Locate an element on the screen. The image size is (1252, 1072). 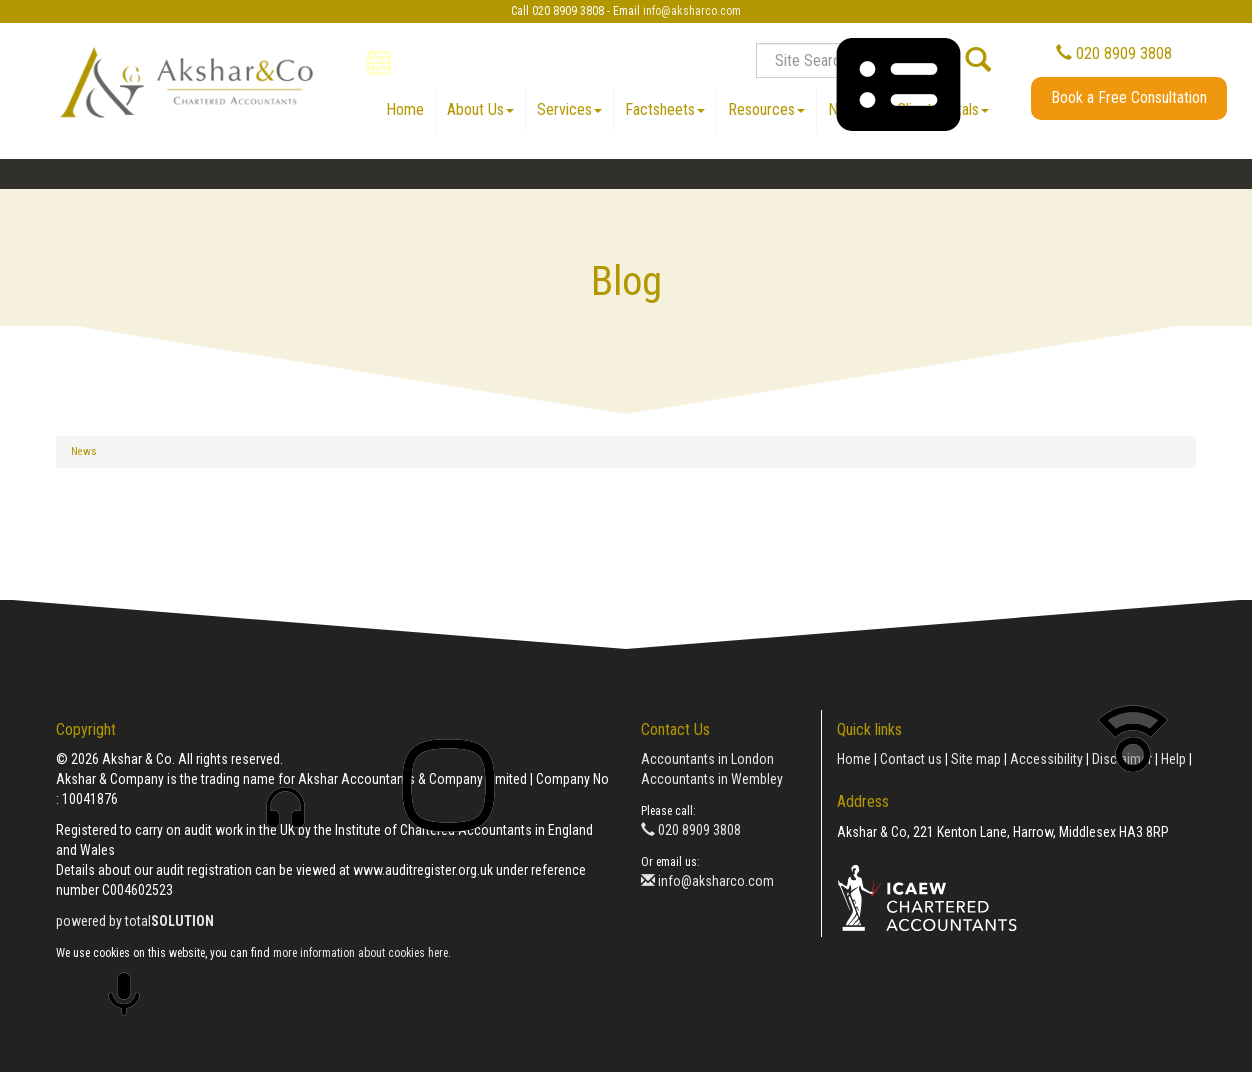
view wall or barrier settings is located at coordinates (379, 63).